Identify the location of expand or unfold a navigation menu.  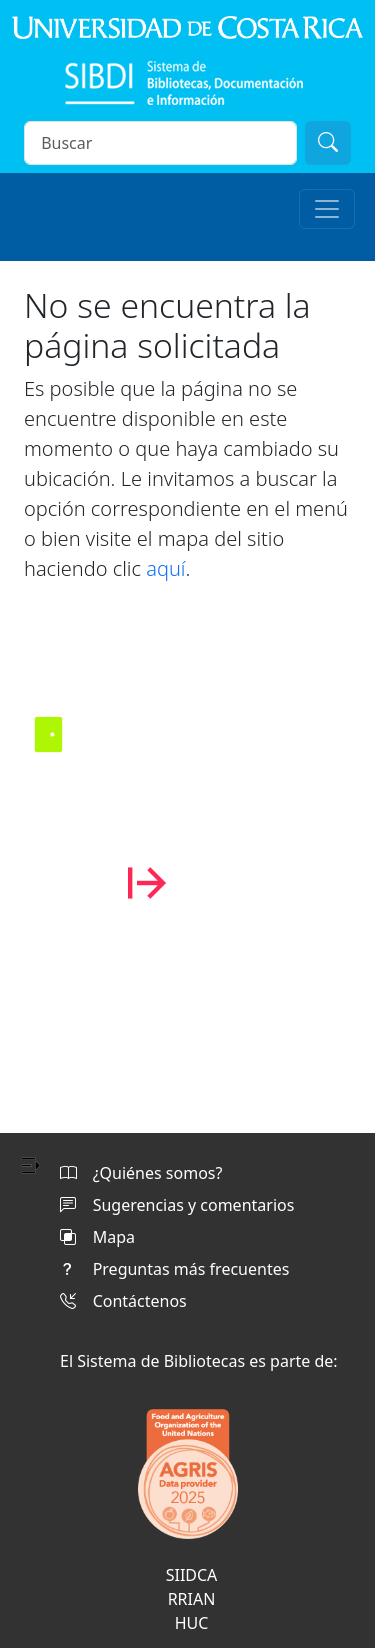
(30, 1165).